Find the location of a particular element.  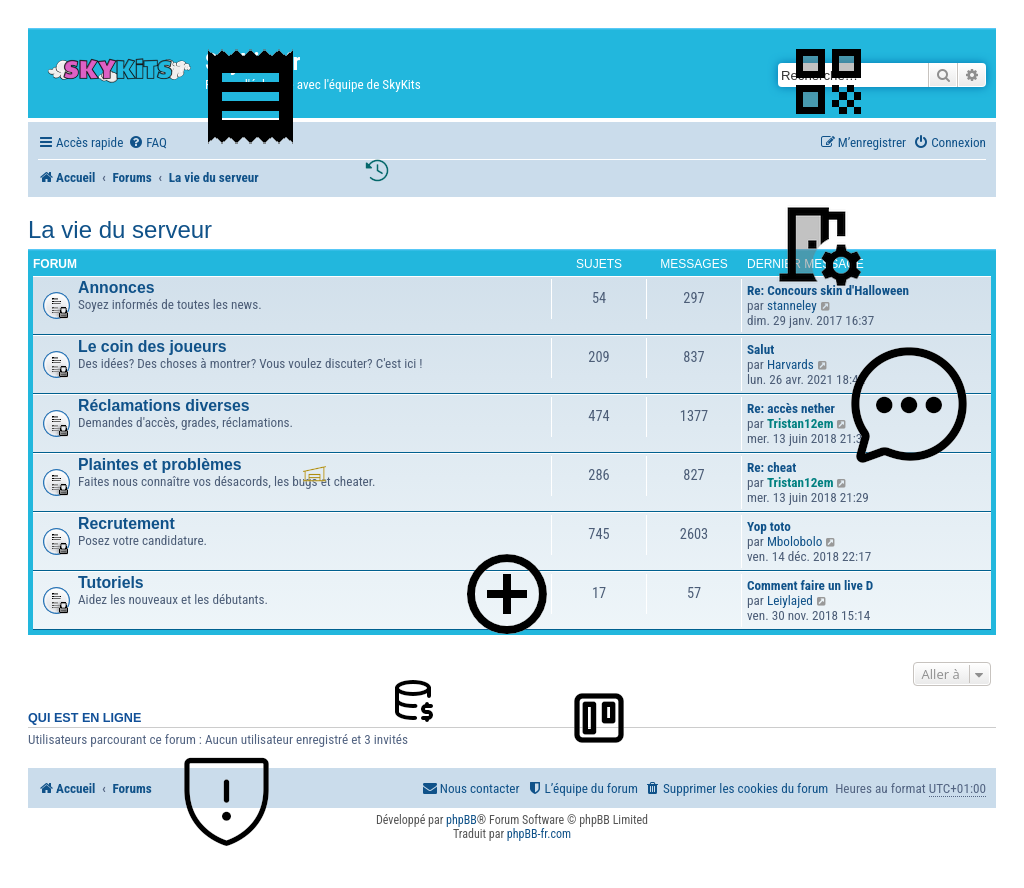

add a new item or control point is located at coordinates (507, 594).